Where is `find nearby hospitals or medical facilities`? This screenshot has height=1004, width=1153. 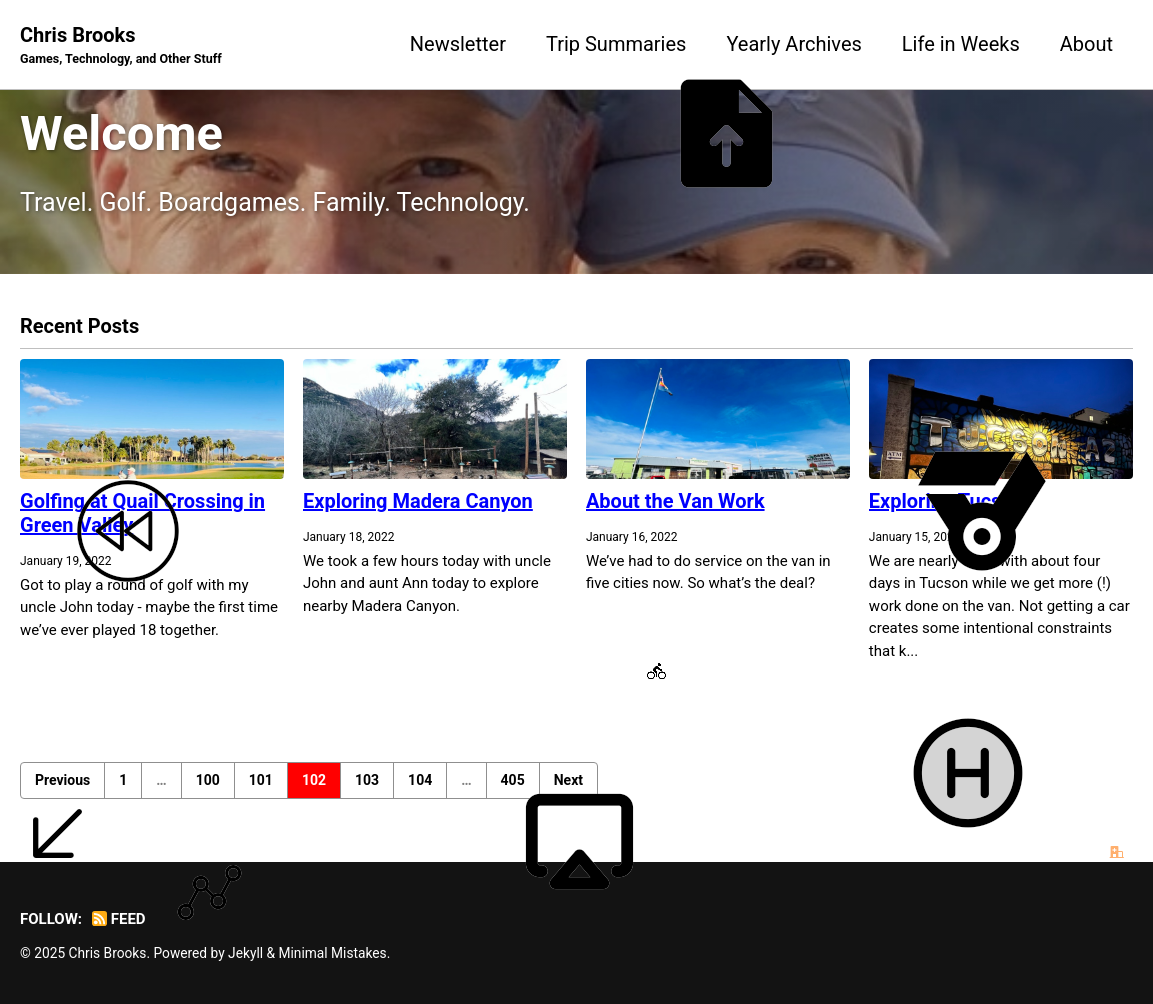 find nearby hospitals or medical facilities is located at coordinates (1116, 852).